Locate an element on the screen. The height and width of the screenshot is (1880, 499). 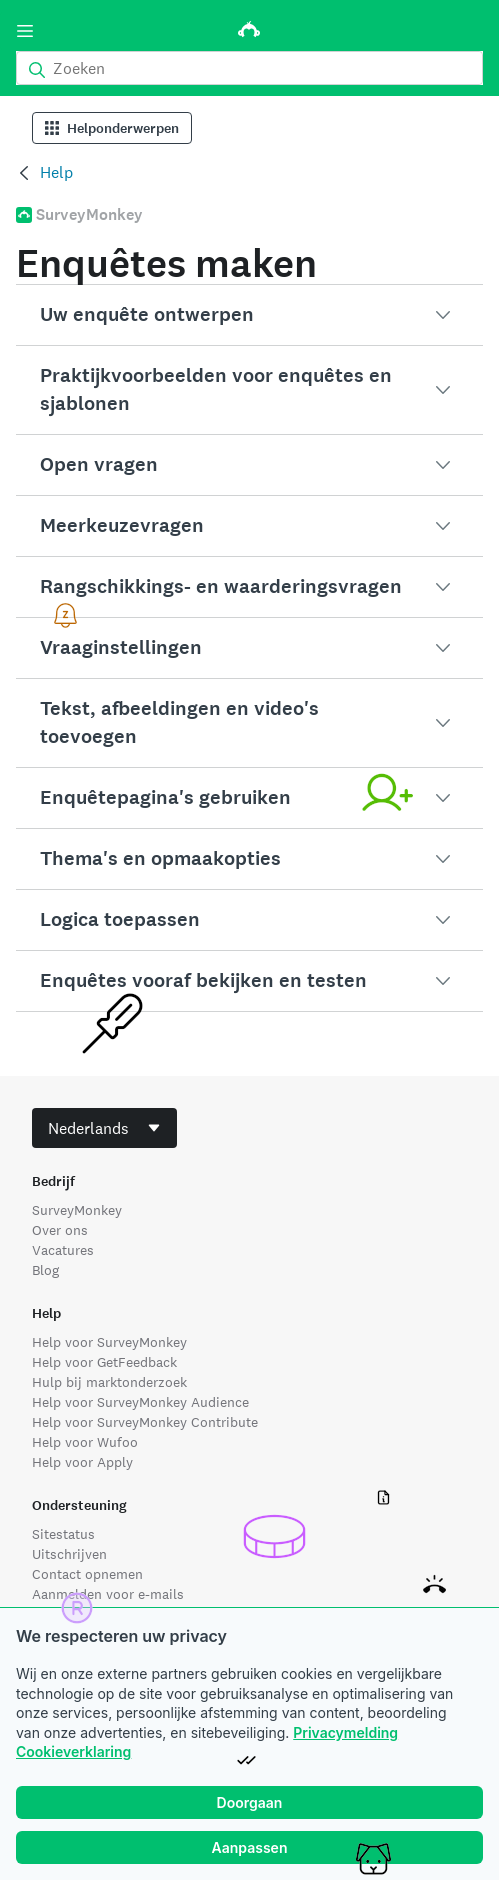
view your coin balance or currency is located at coordinates (274, 1536).